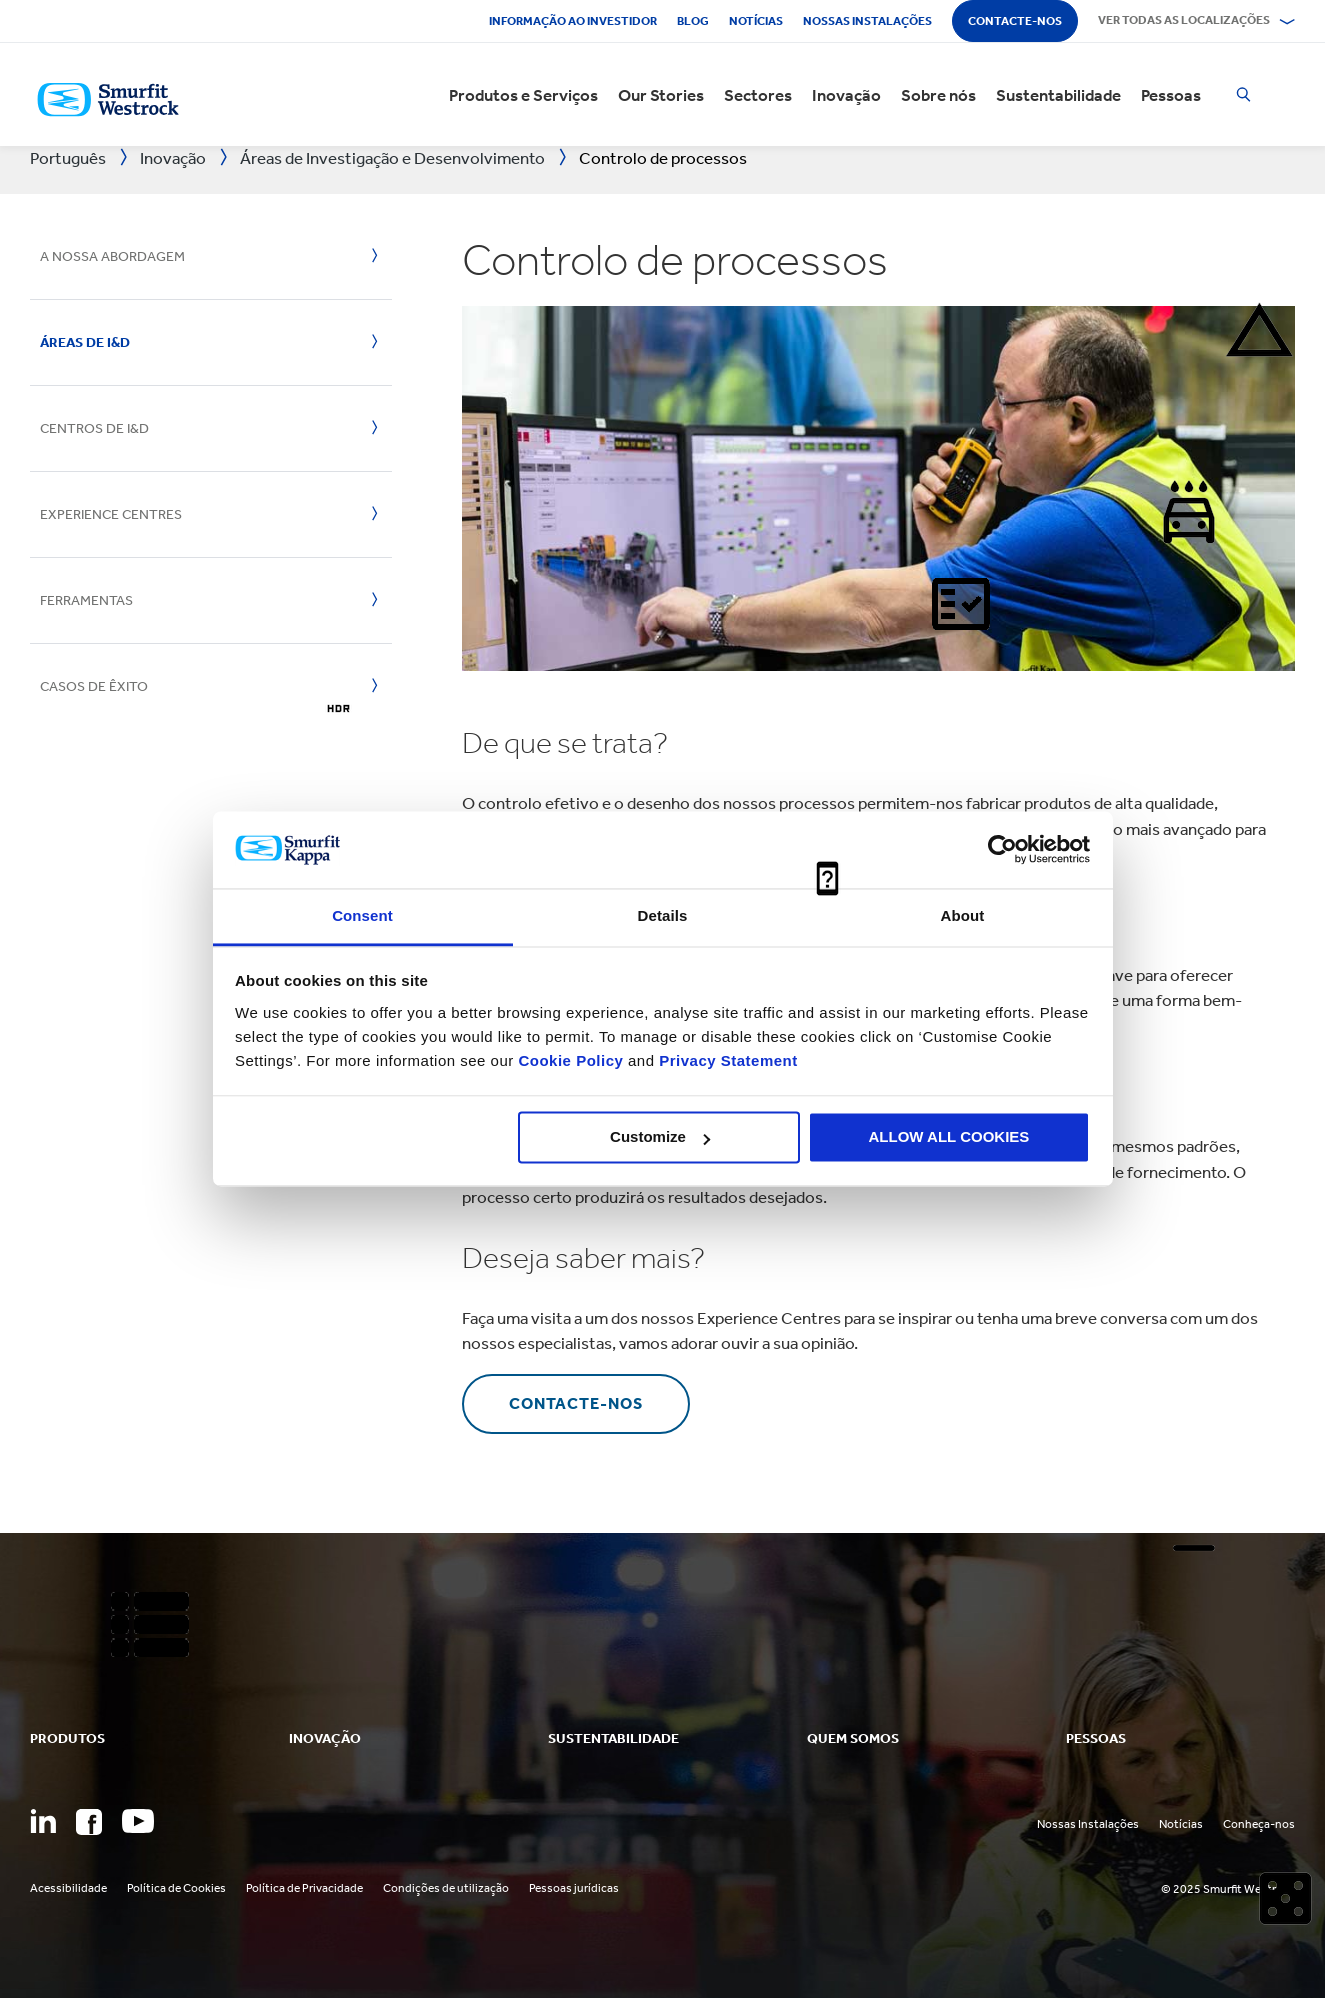  I want to click on switch to list view, so click(152, 1624).